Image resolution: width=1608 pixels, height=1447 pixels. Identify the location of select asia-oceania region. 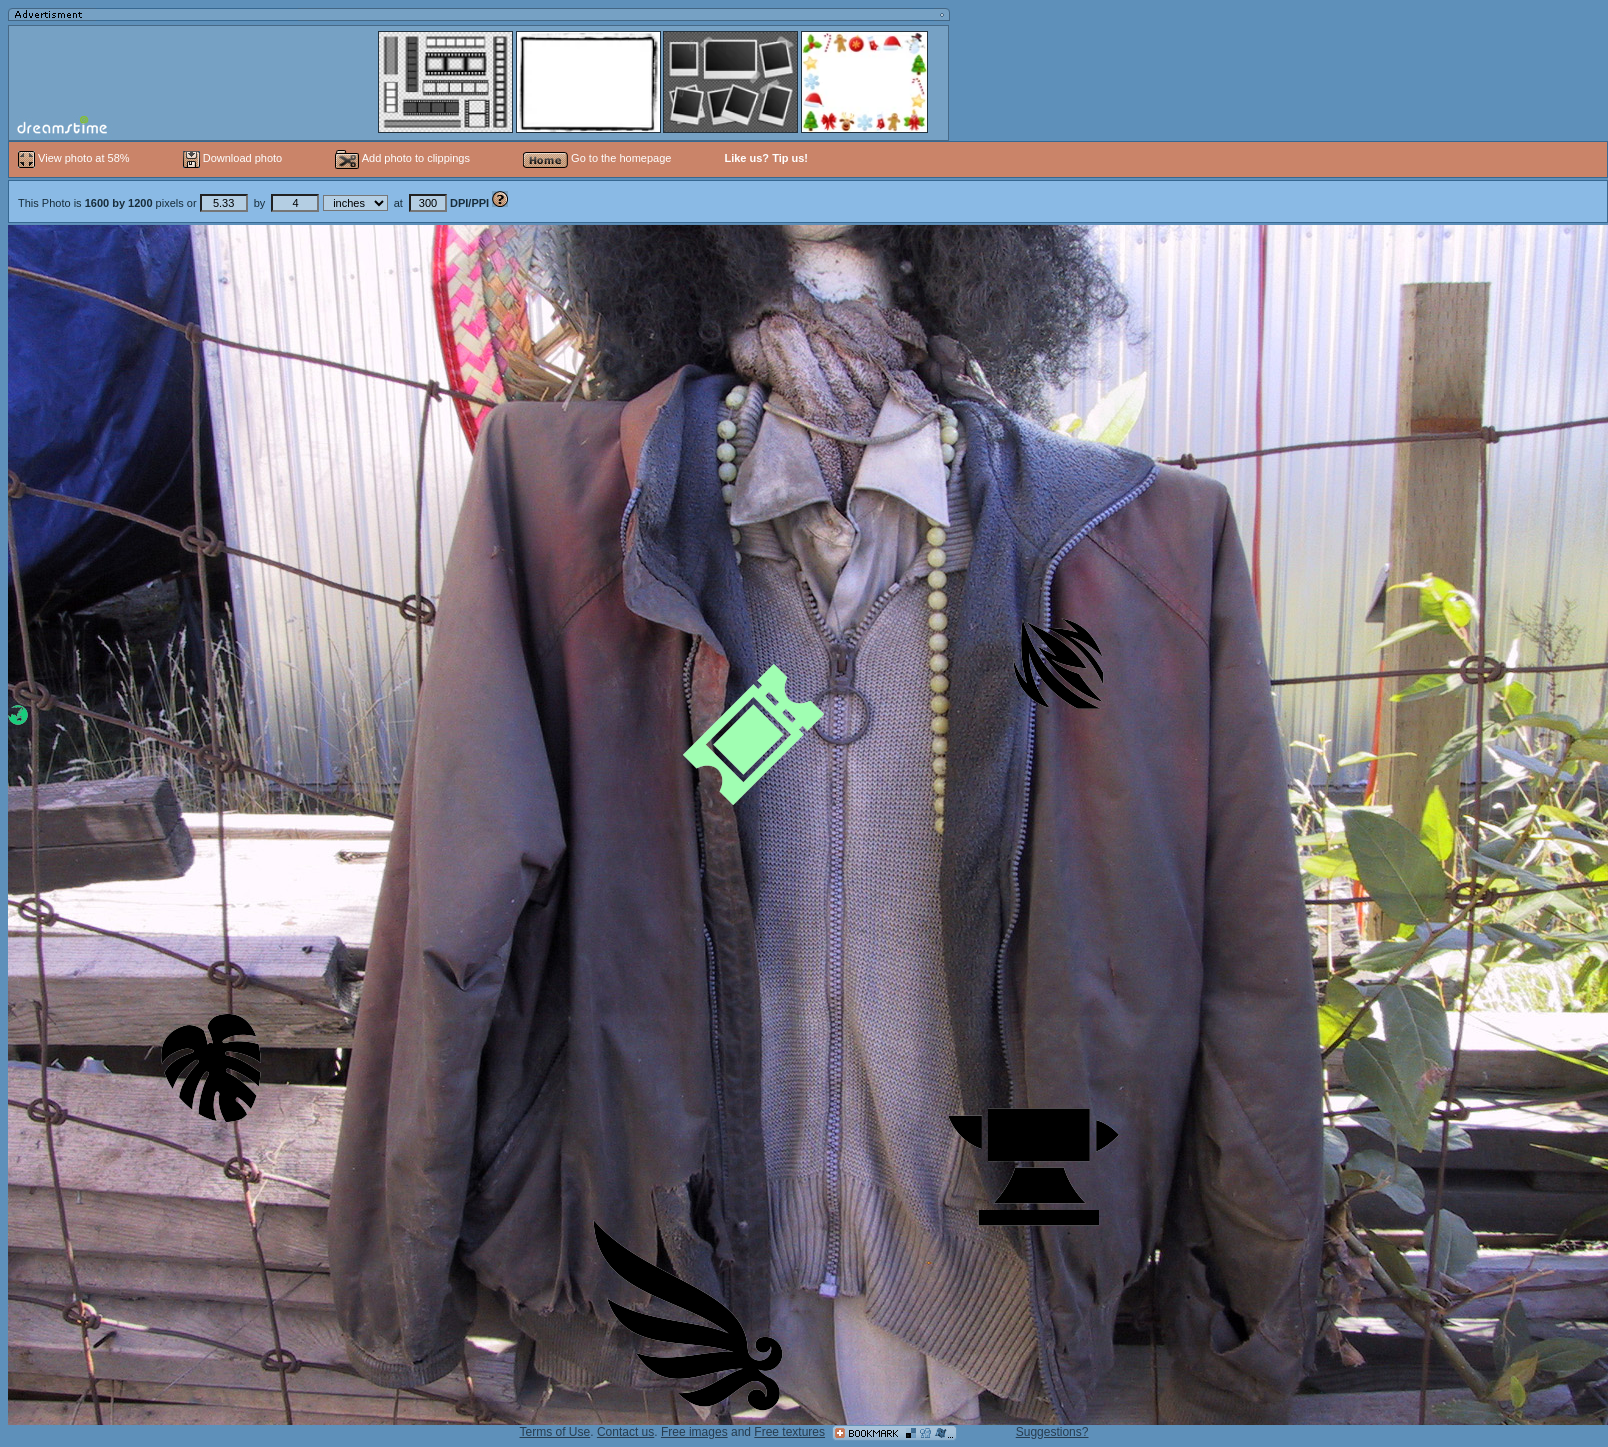
(18, 715).